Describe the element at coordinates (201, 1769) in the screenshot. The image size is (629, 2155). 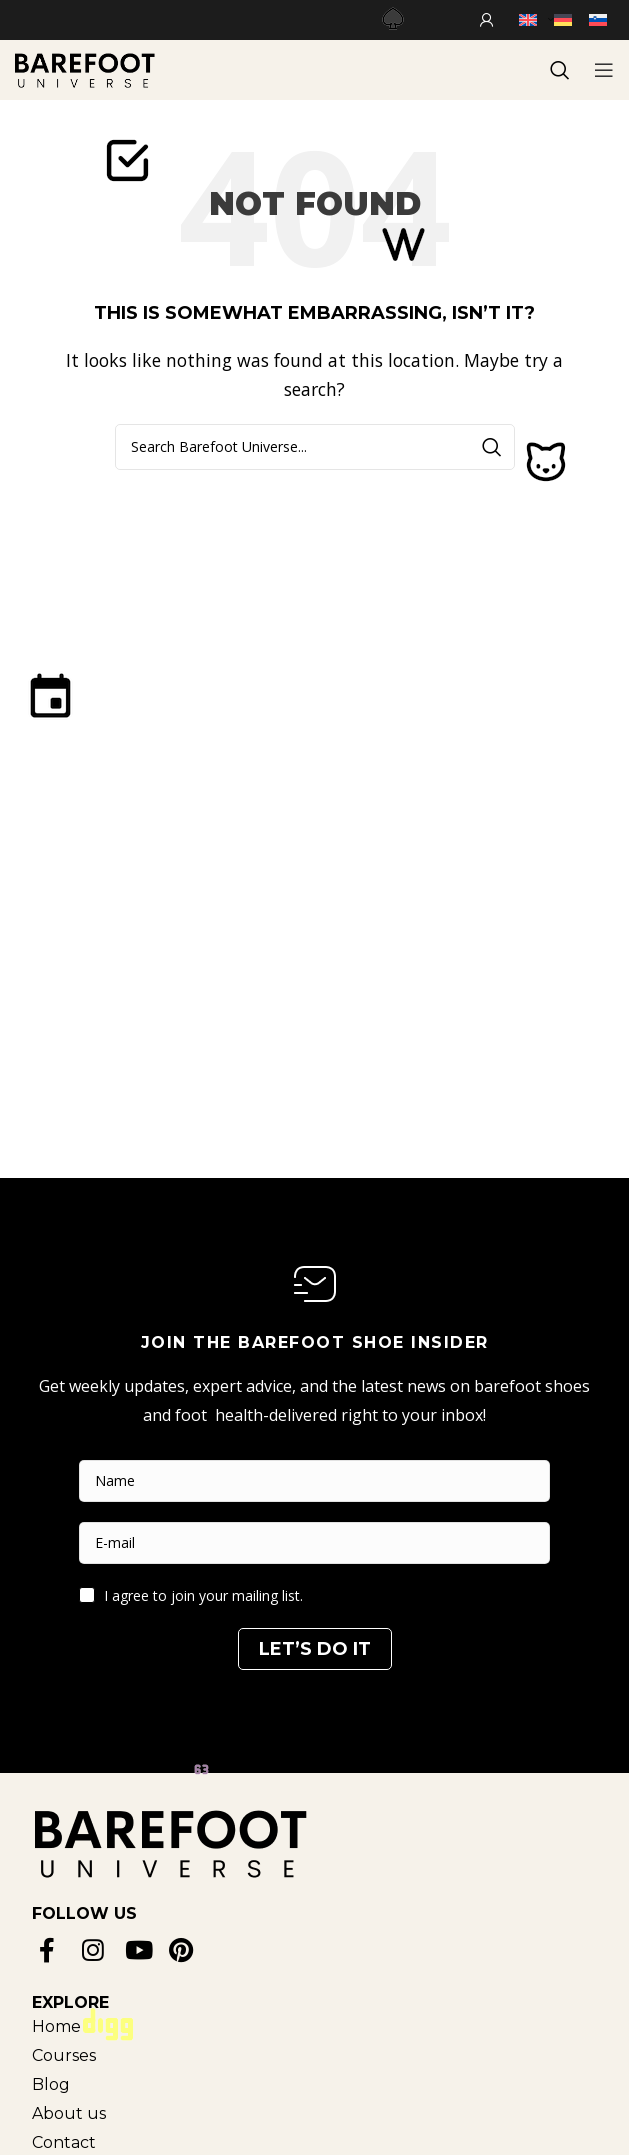
I see `displays the number 63 as a label or identifier` at that location.